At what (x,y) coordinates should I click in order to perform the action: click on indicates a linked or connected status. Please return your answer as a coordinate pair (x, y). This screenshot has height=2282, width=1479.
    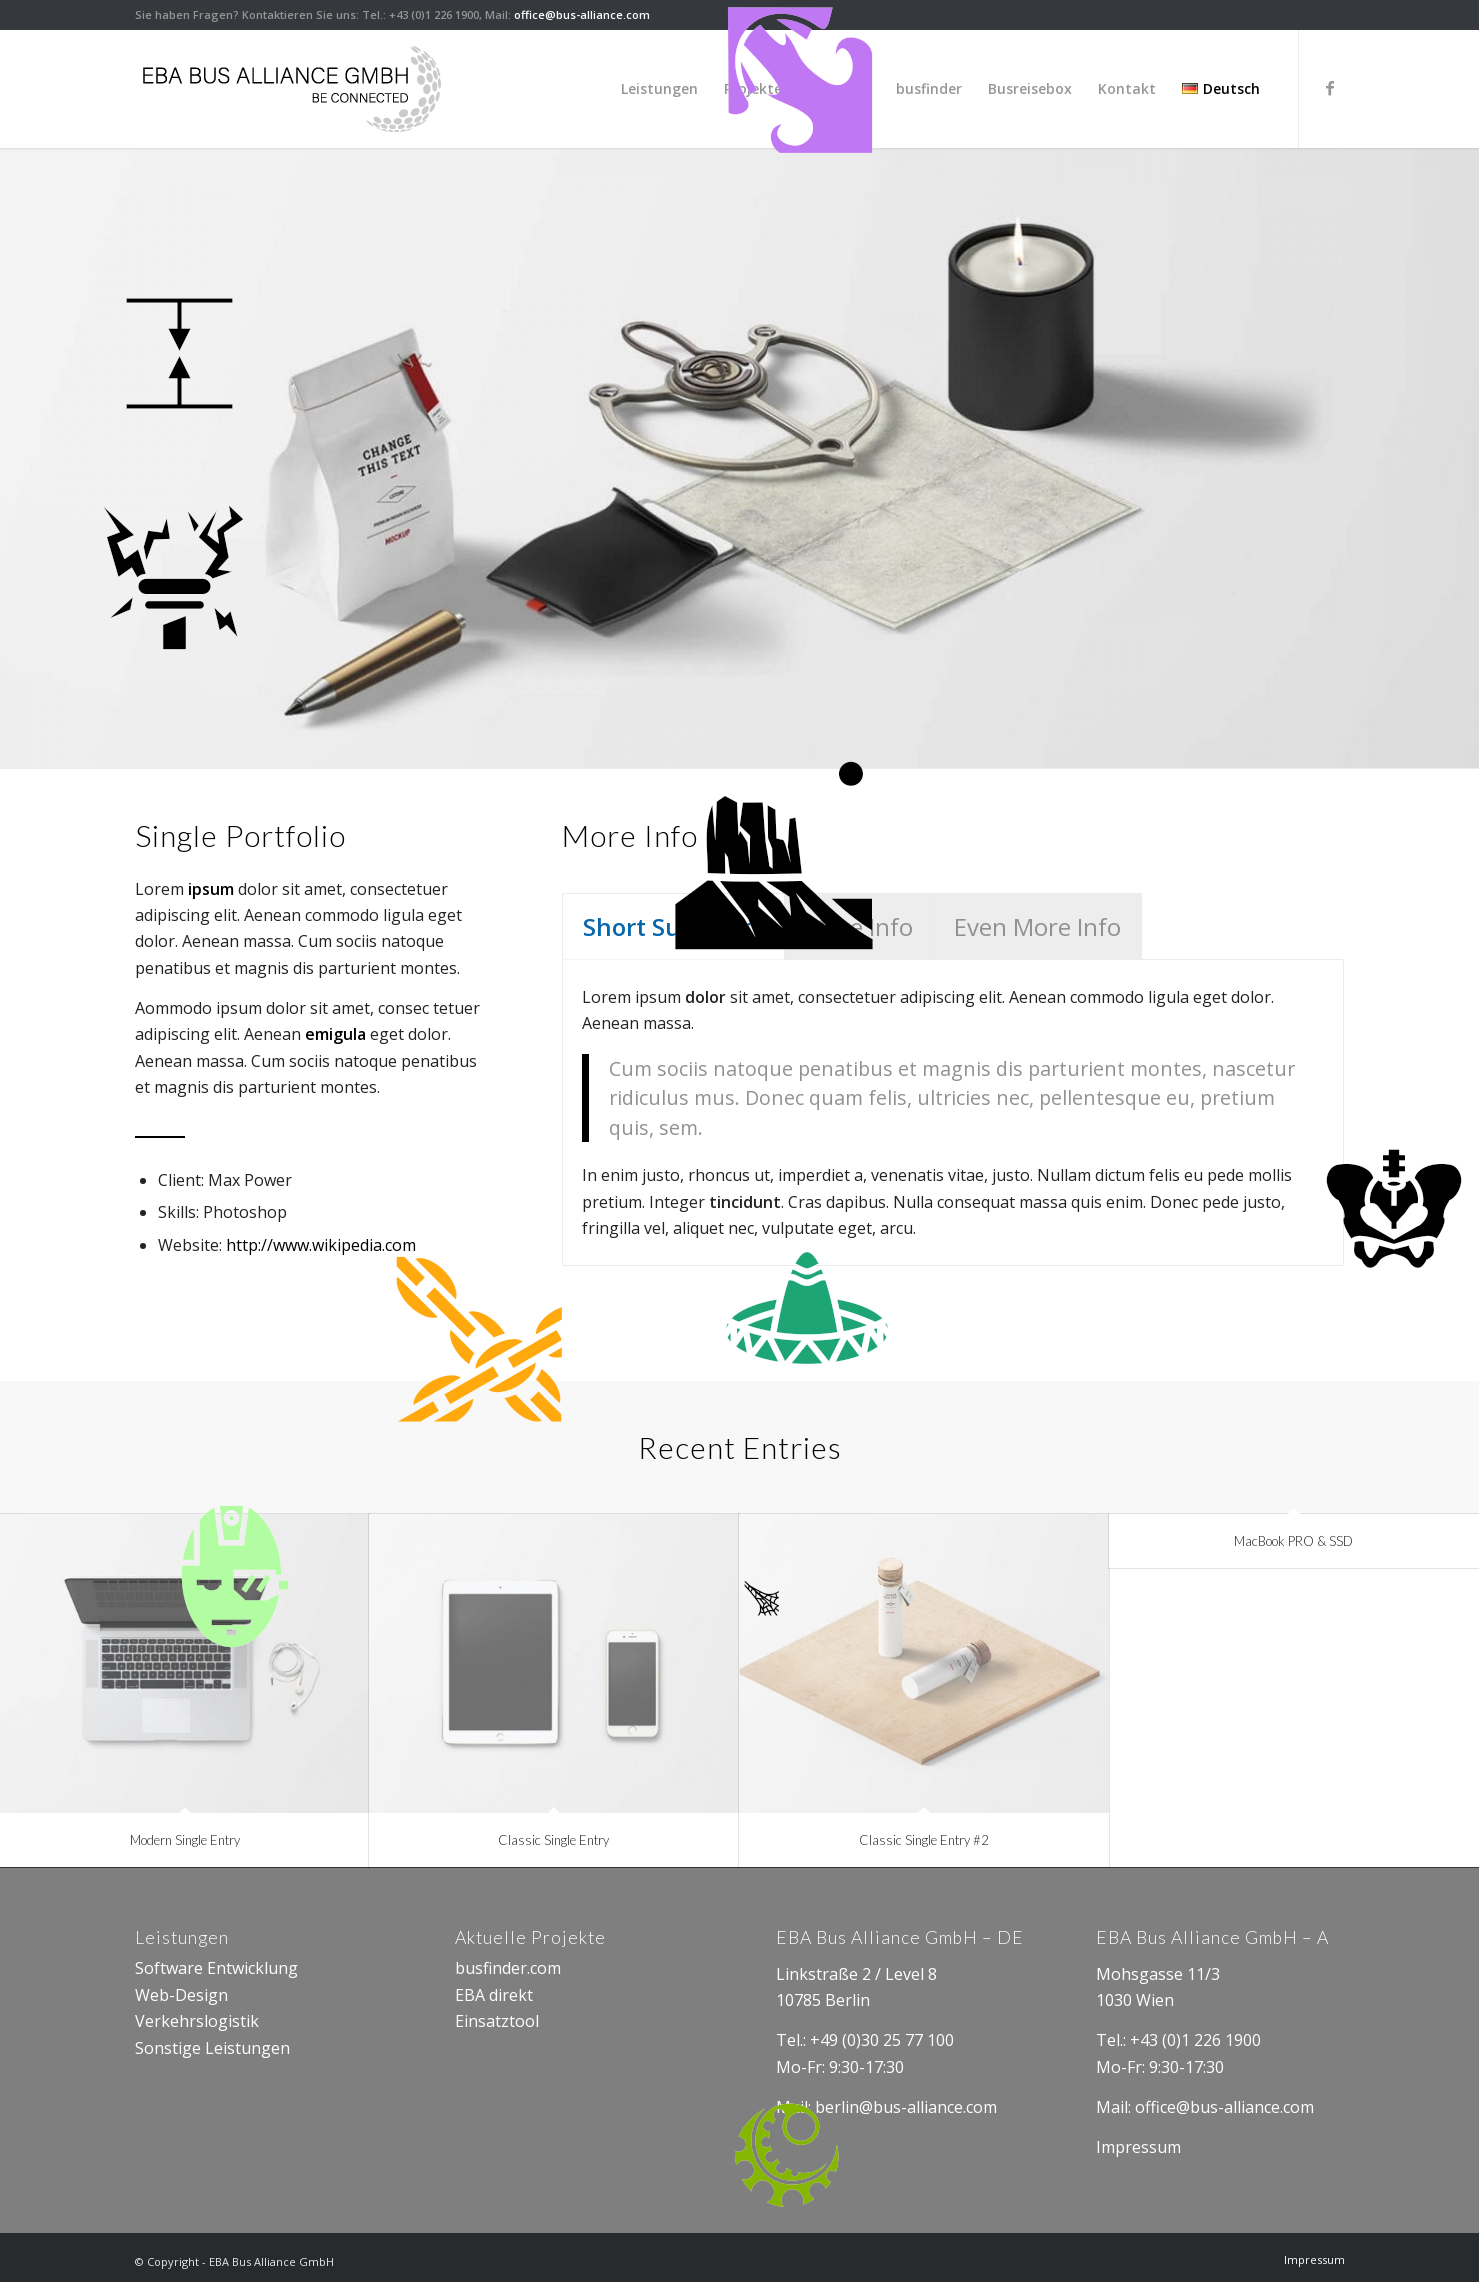
    Looking at the image, I should click on (479, 1339).